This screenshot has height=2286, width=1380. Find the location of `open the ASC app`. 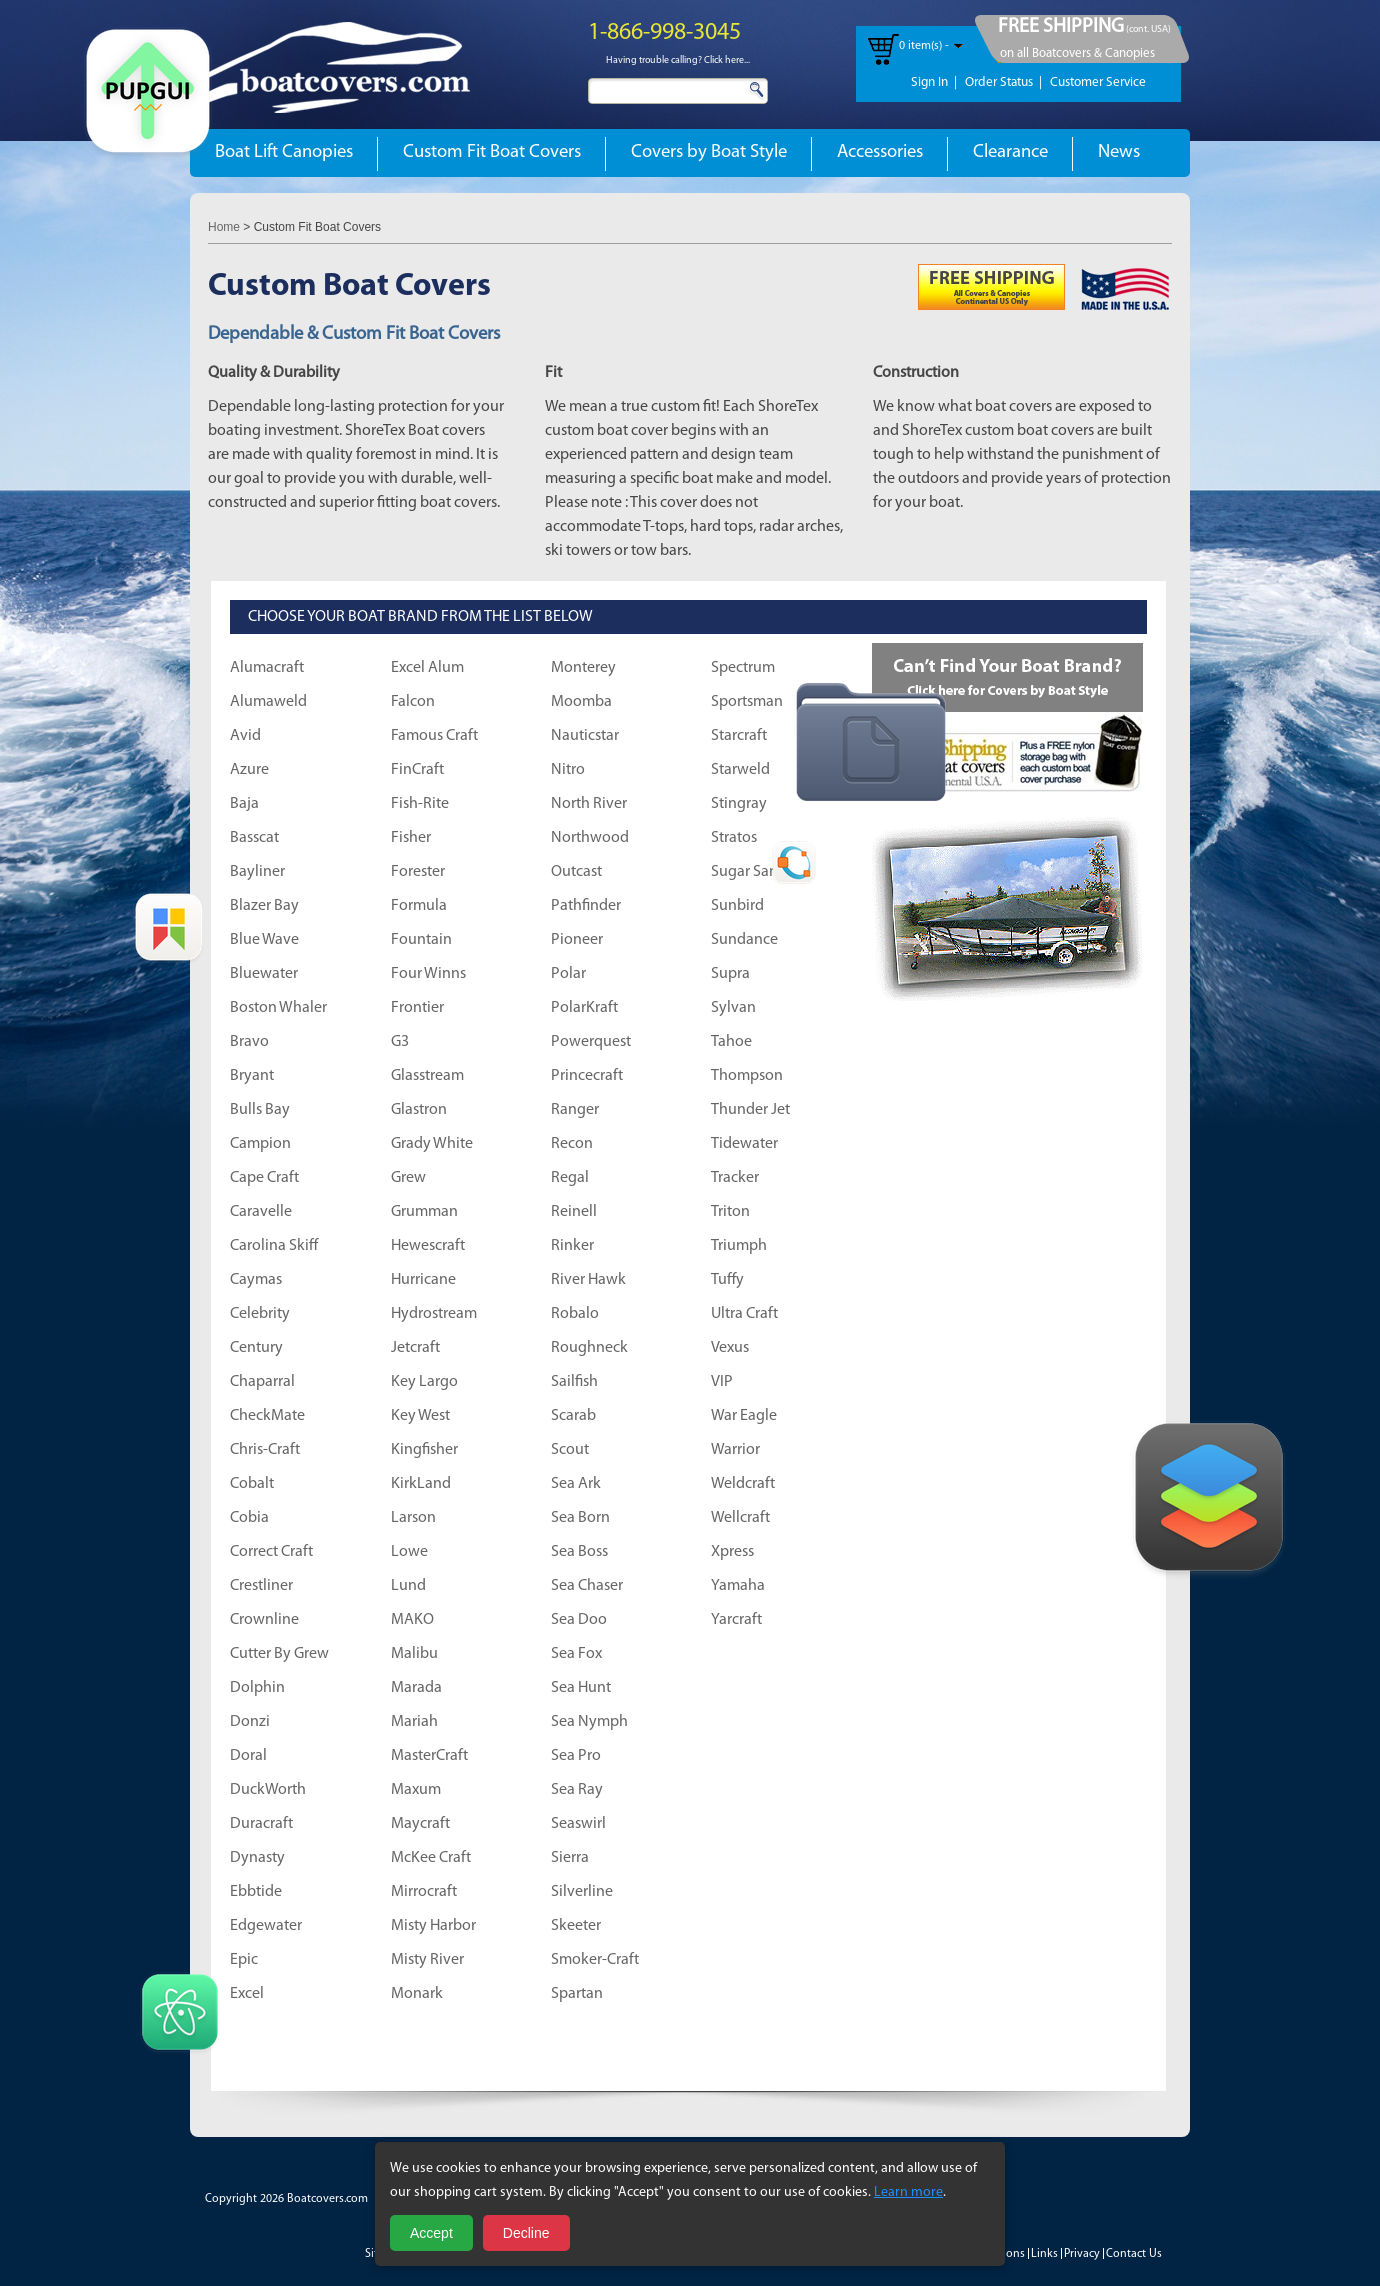

open the ASC app is located at coordinates (1209, 1497).